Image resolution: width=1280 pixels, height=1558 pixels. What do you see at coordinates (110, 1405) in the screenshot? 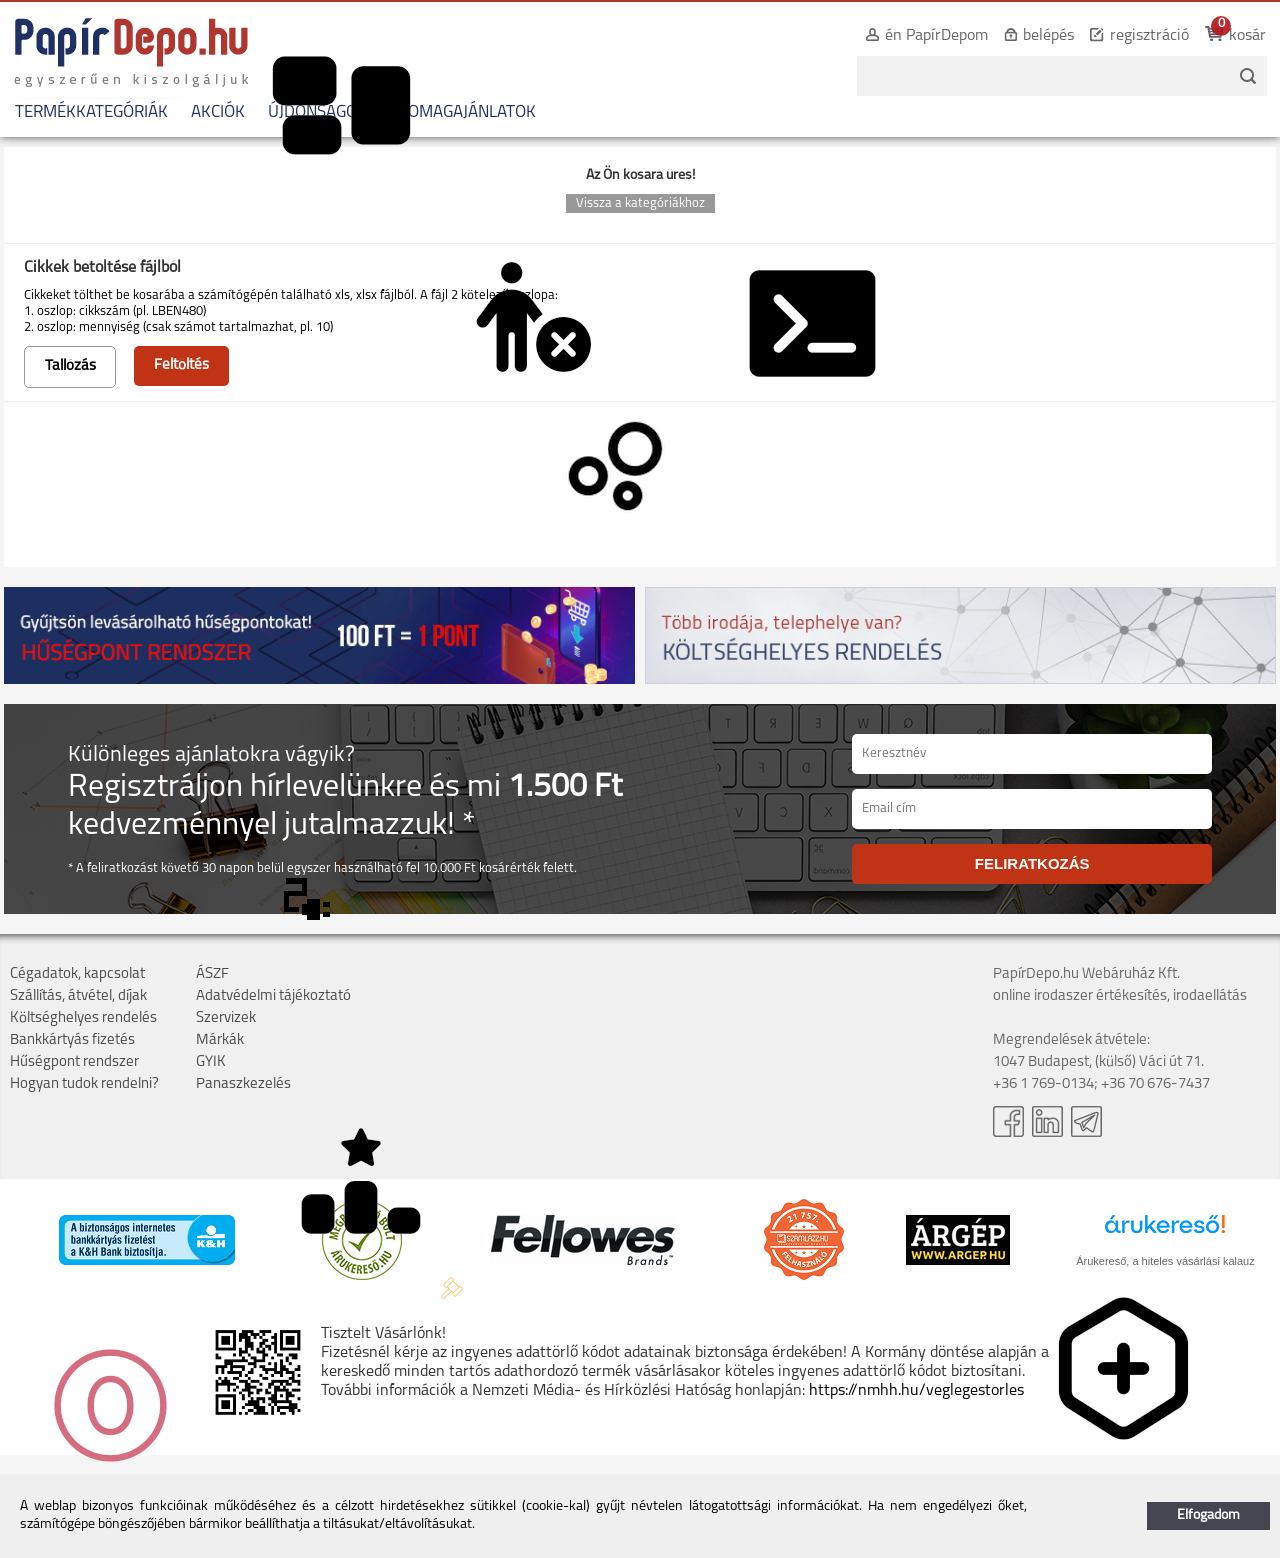
I see `indicates zero items or notifications` at bounding box center [110, 1405].